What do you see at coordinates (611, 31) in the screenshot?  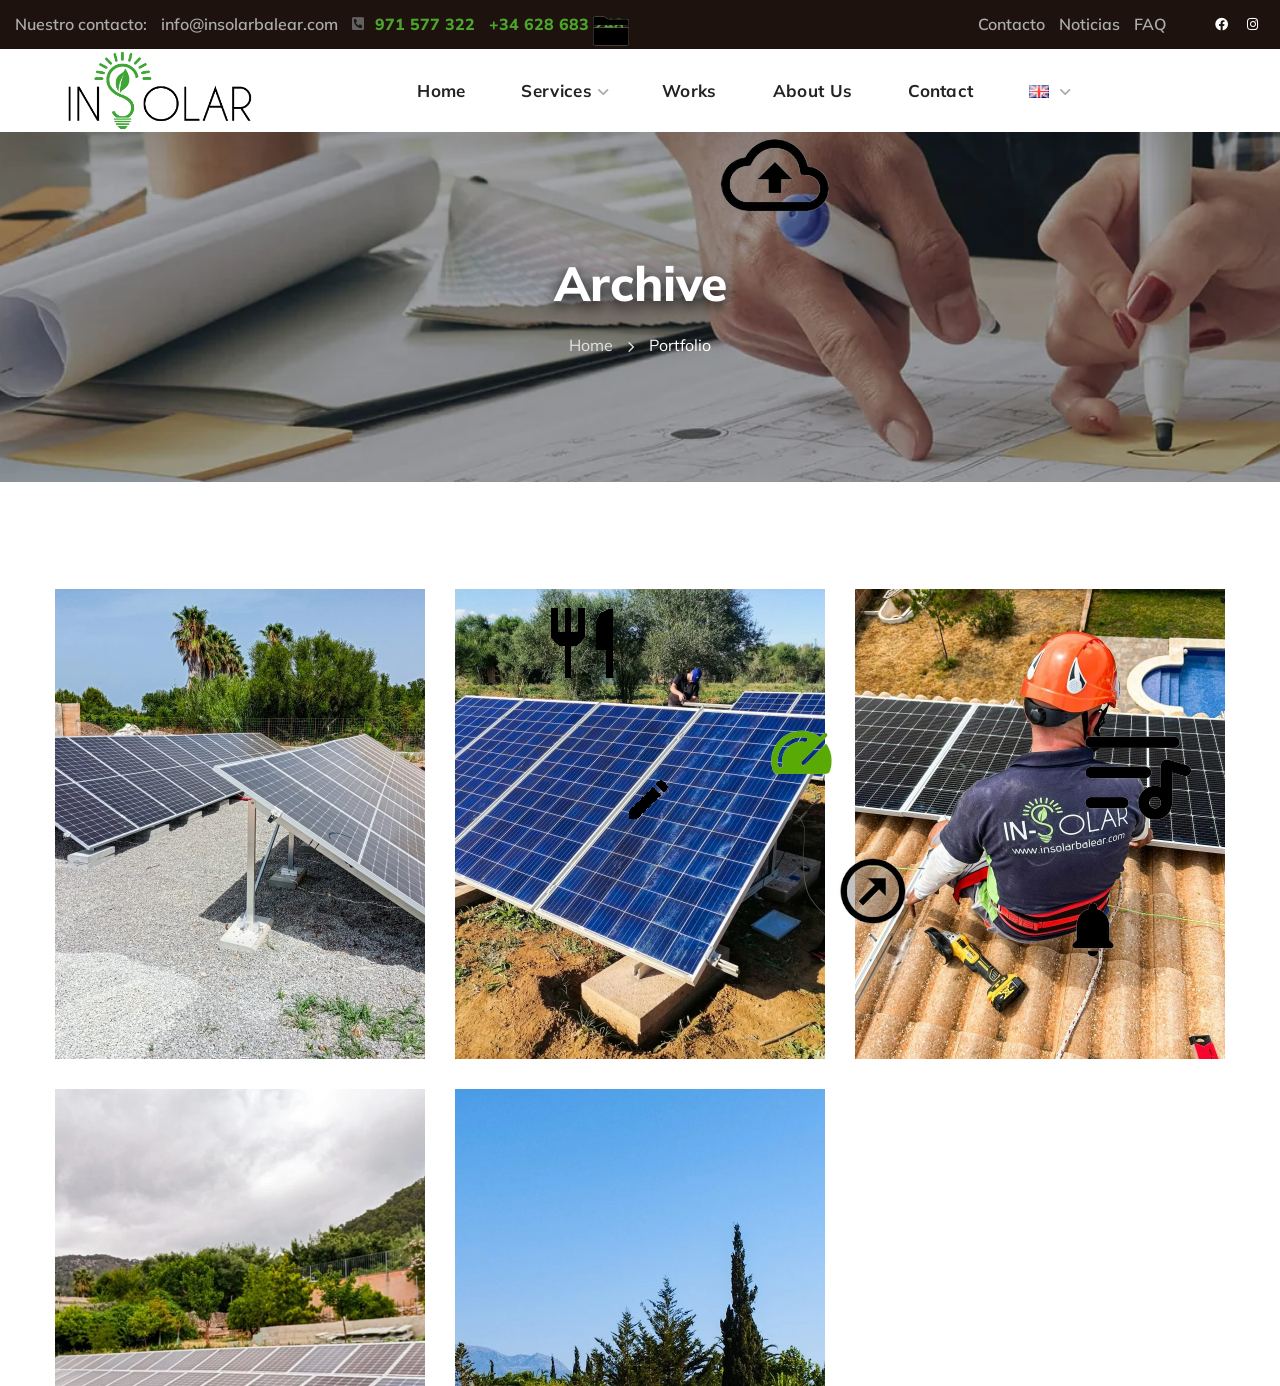 I see `open folder to view files` at bounding box center [611, 31].